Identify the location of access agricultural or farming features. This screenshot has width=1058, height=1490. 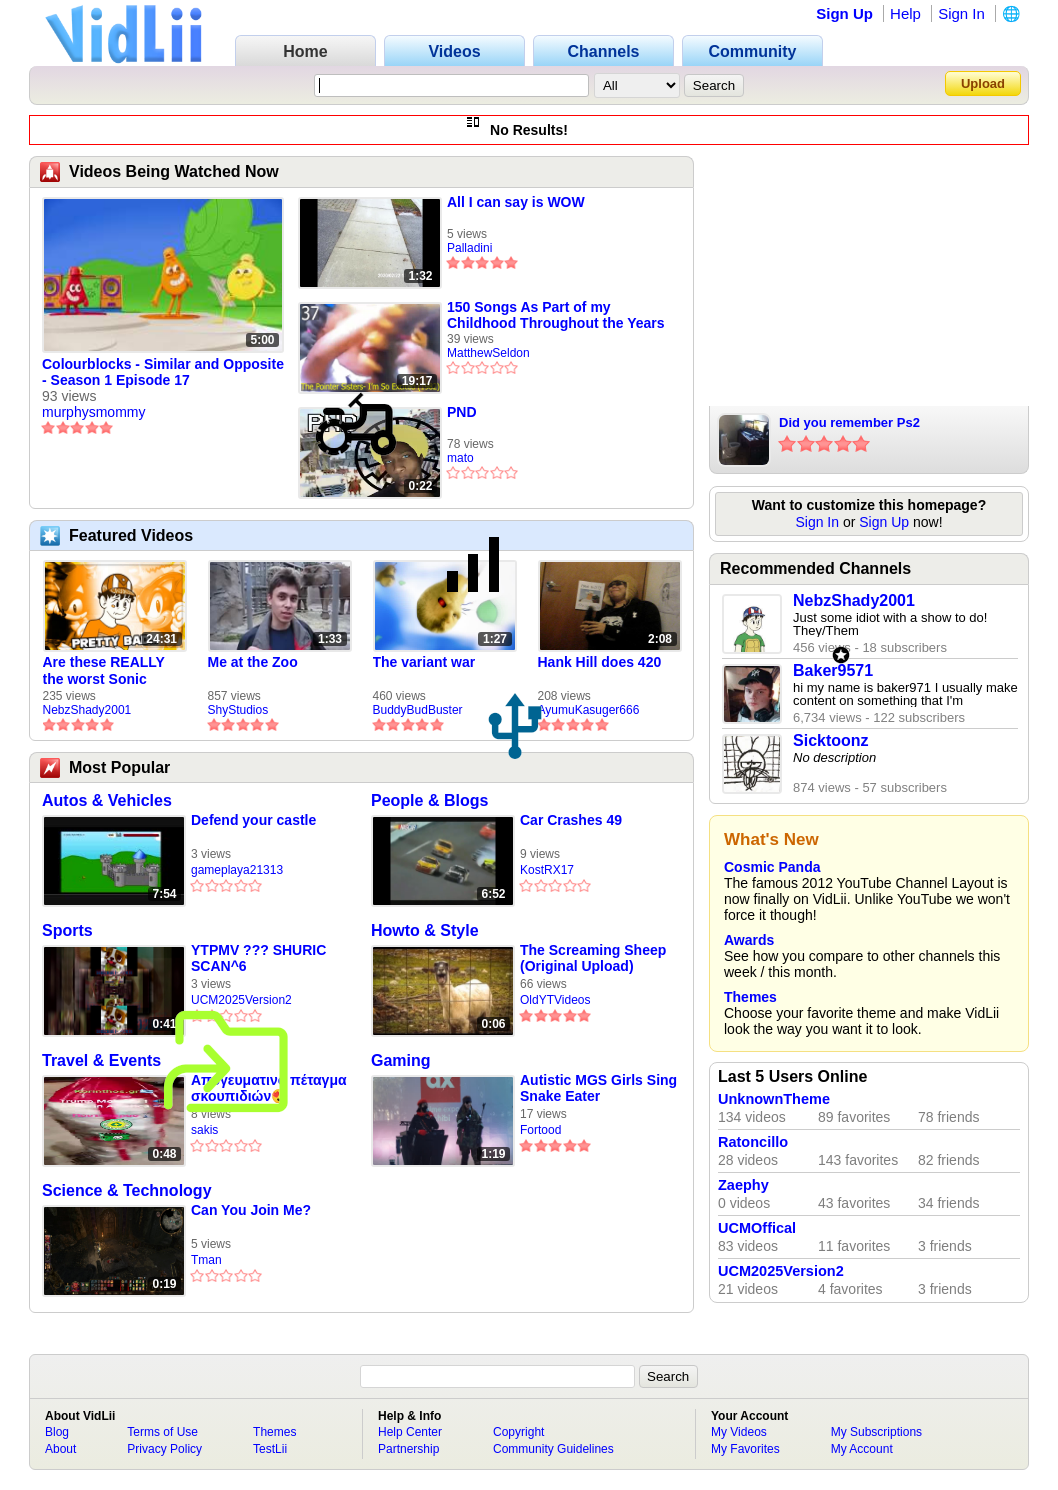
(356, 426).